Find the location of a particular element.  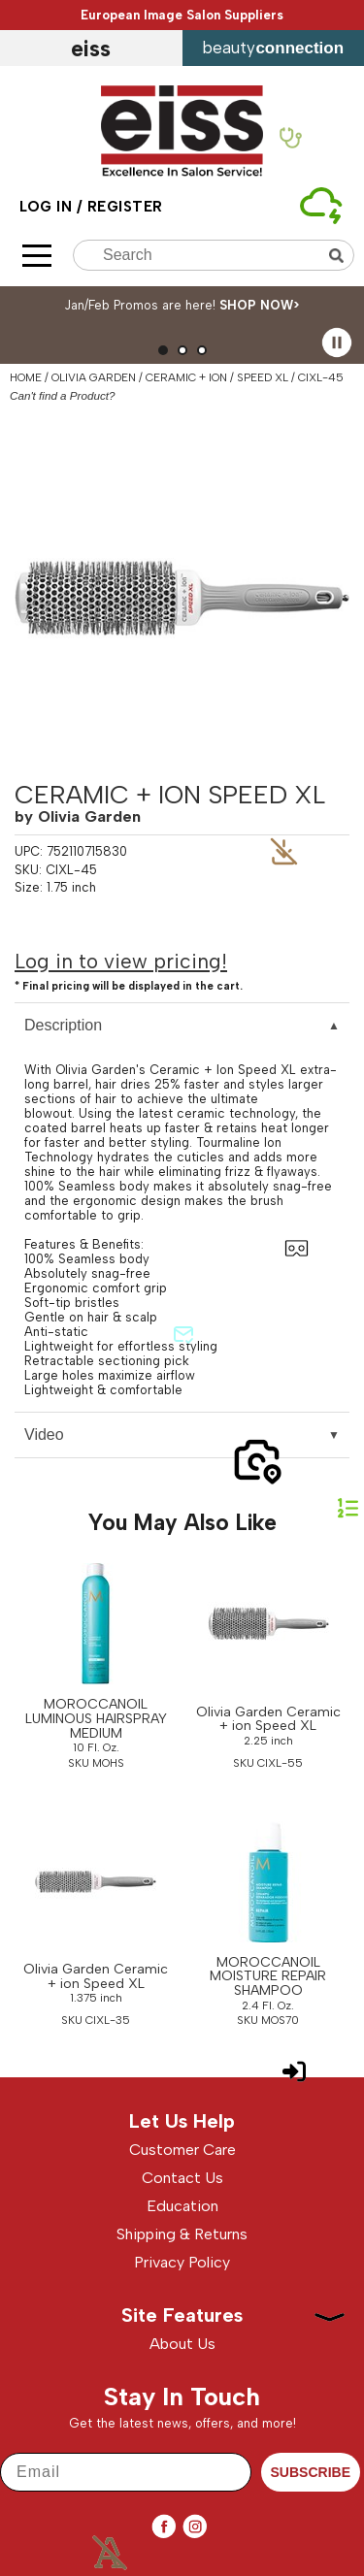

sign in to your account is located at coordinates (294, 2071).